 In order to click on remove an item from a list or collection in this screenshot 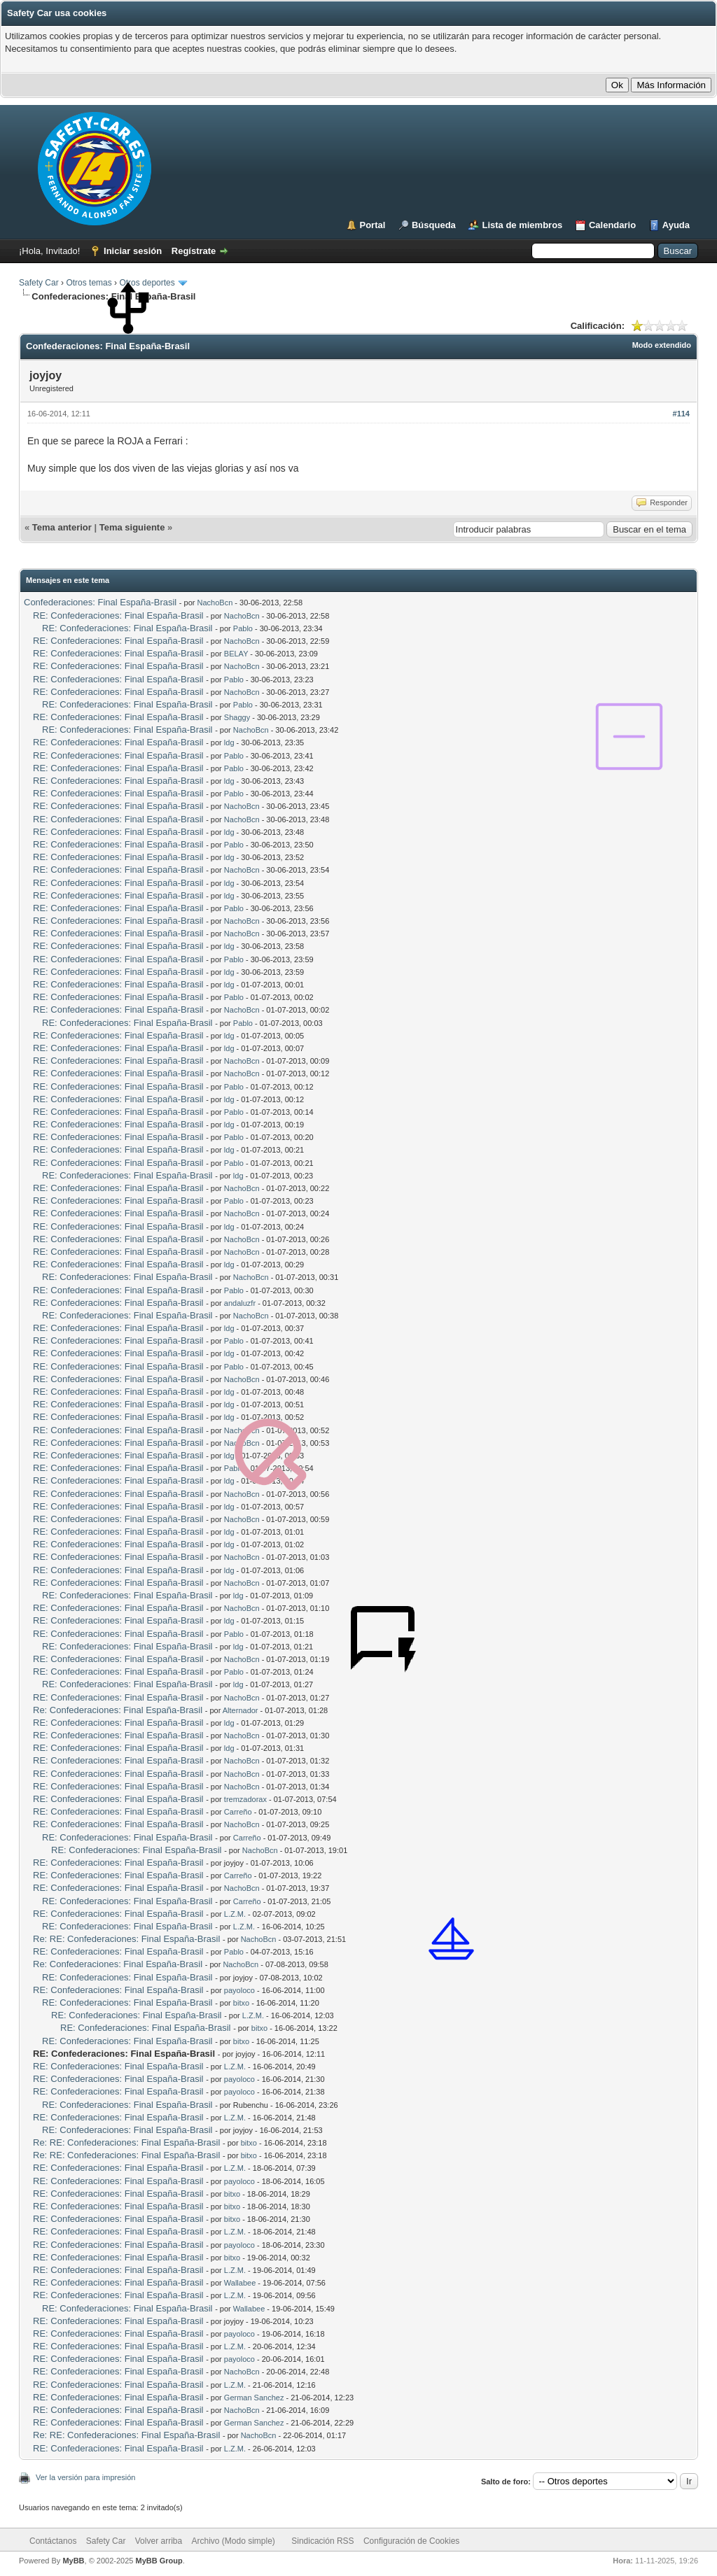, I will do `click(629, 736)`.